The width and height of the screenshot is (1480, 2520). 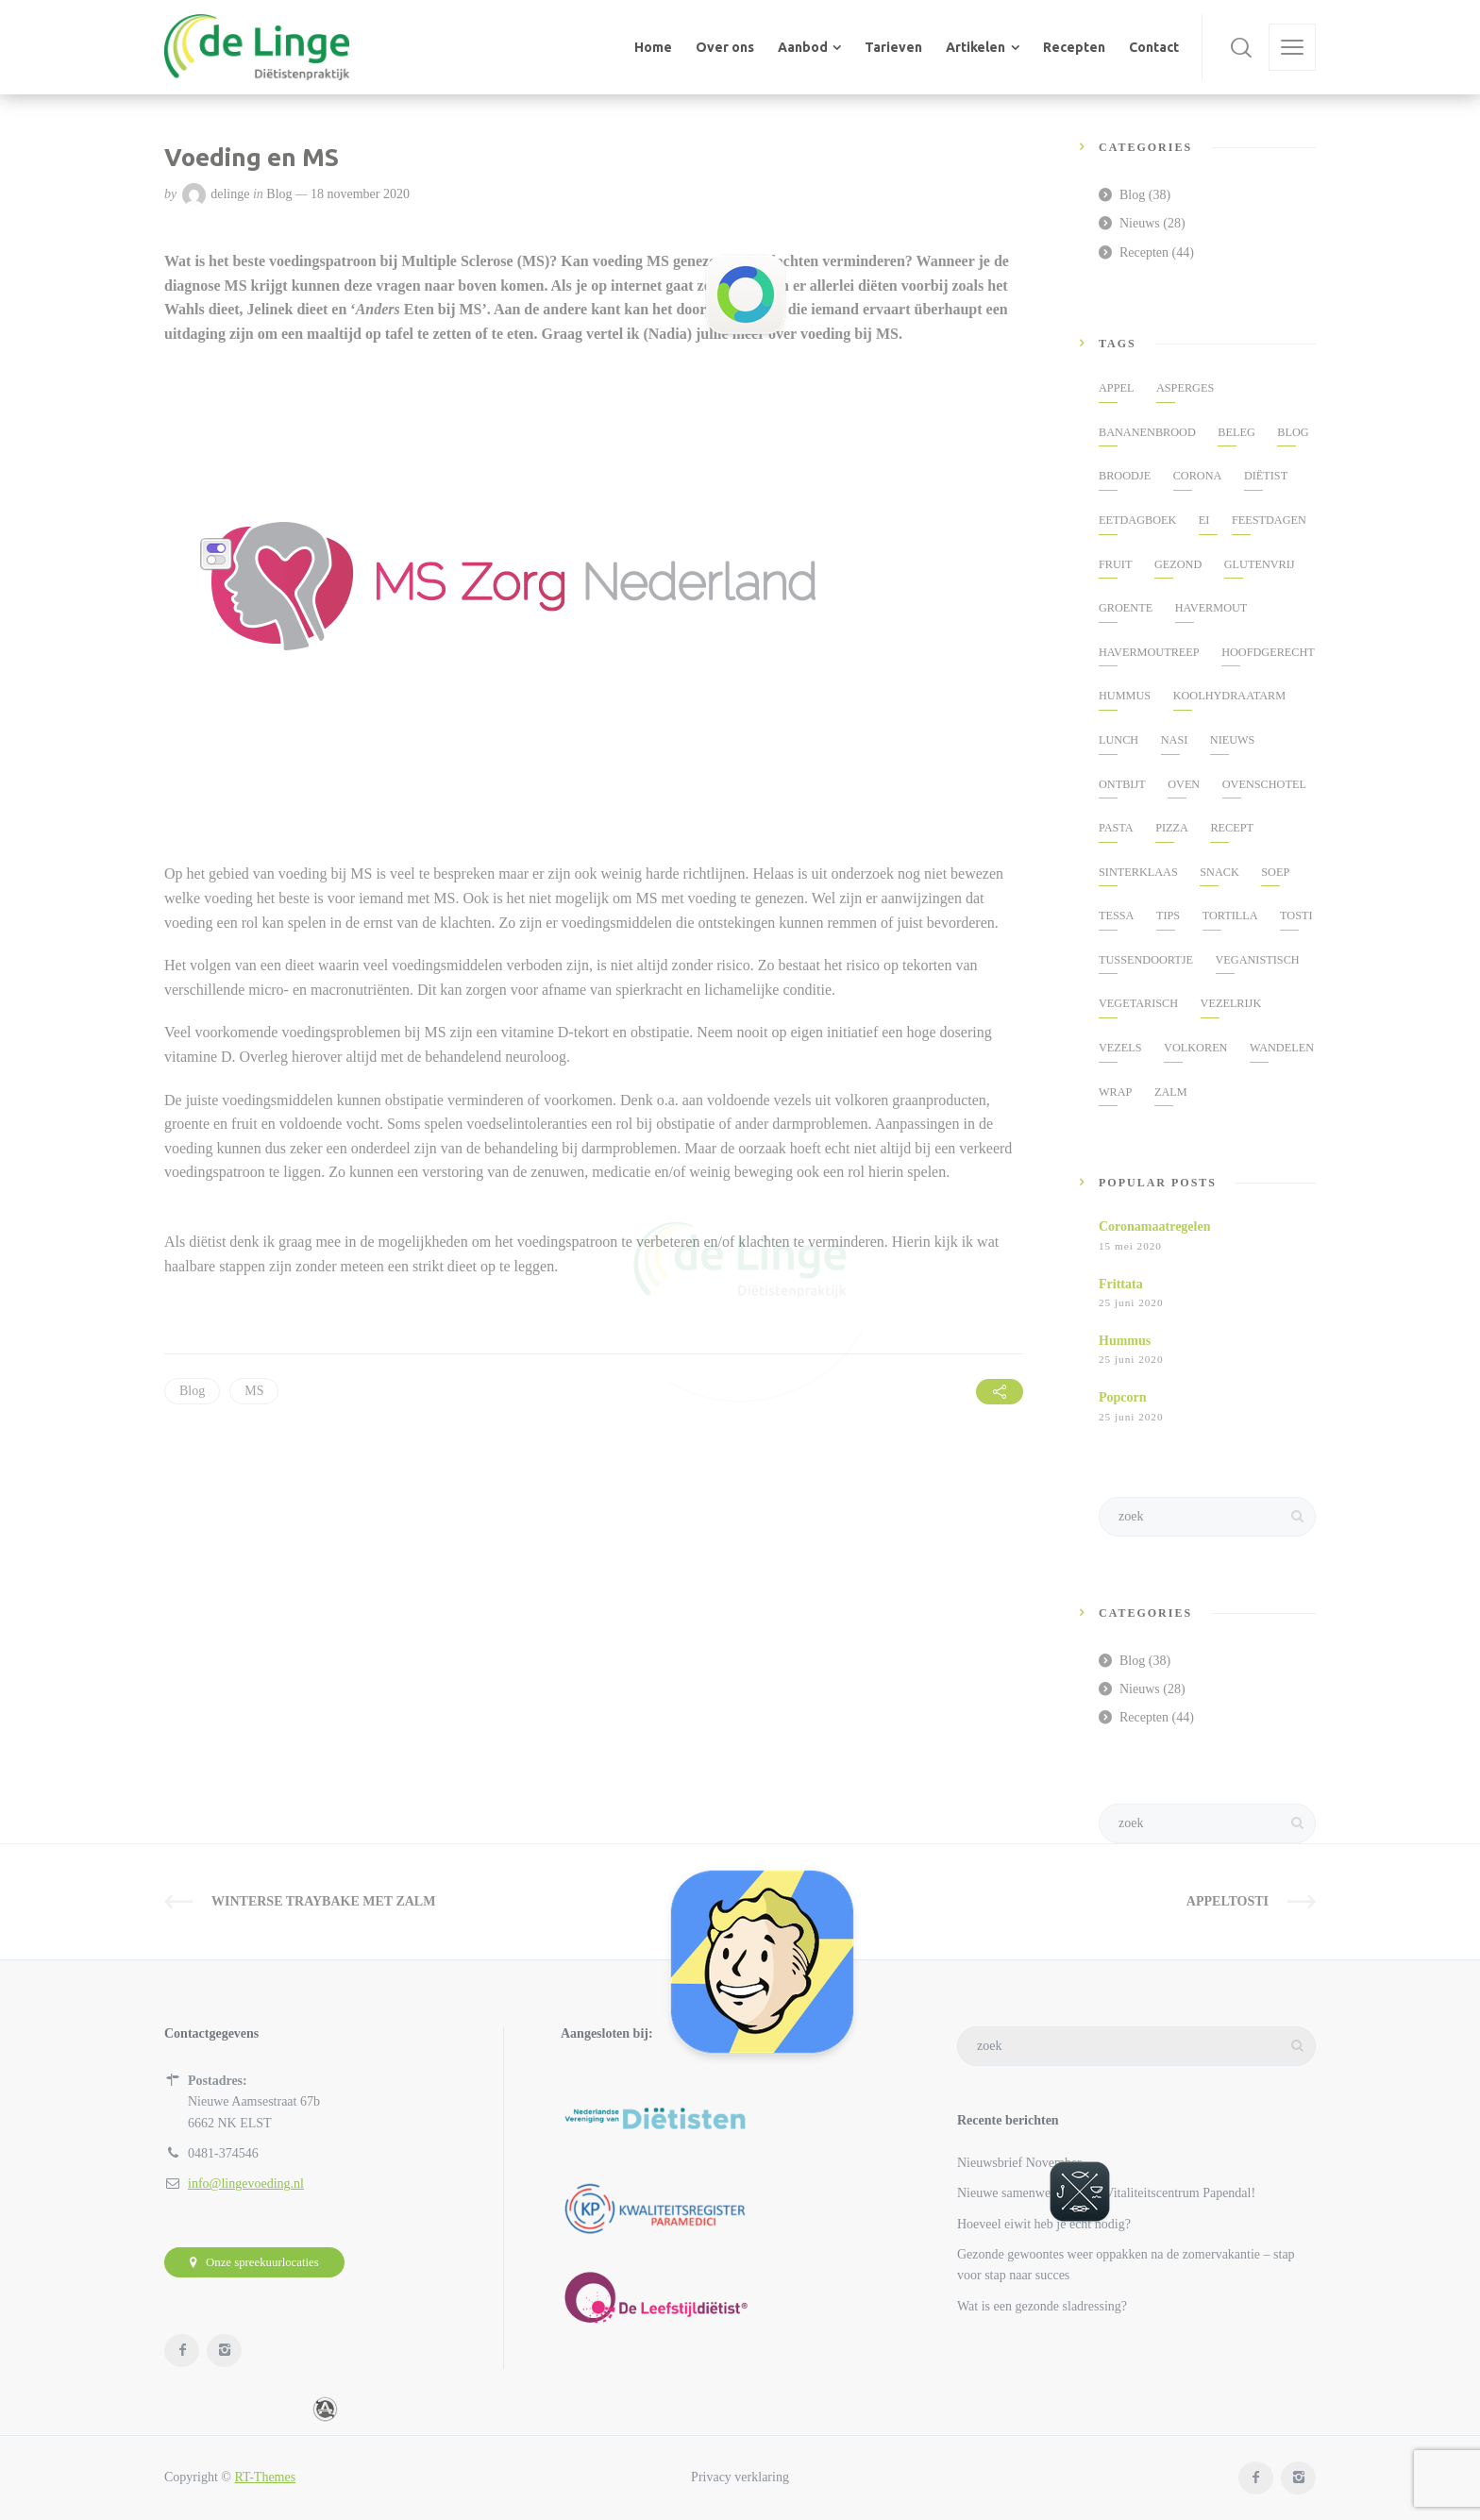 I want to click on check for available system updates, so click(x=325, y=2409).